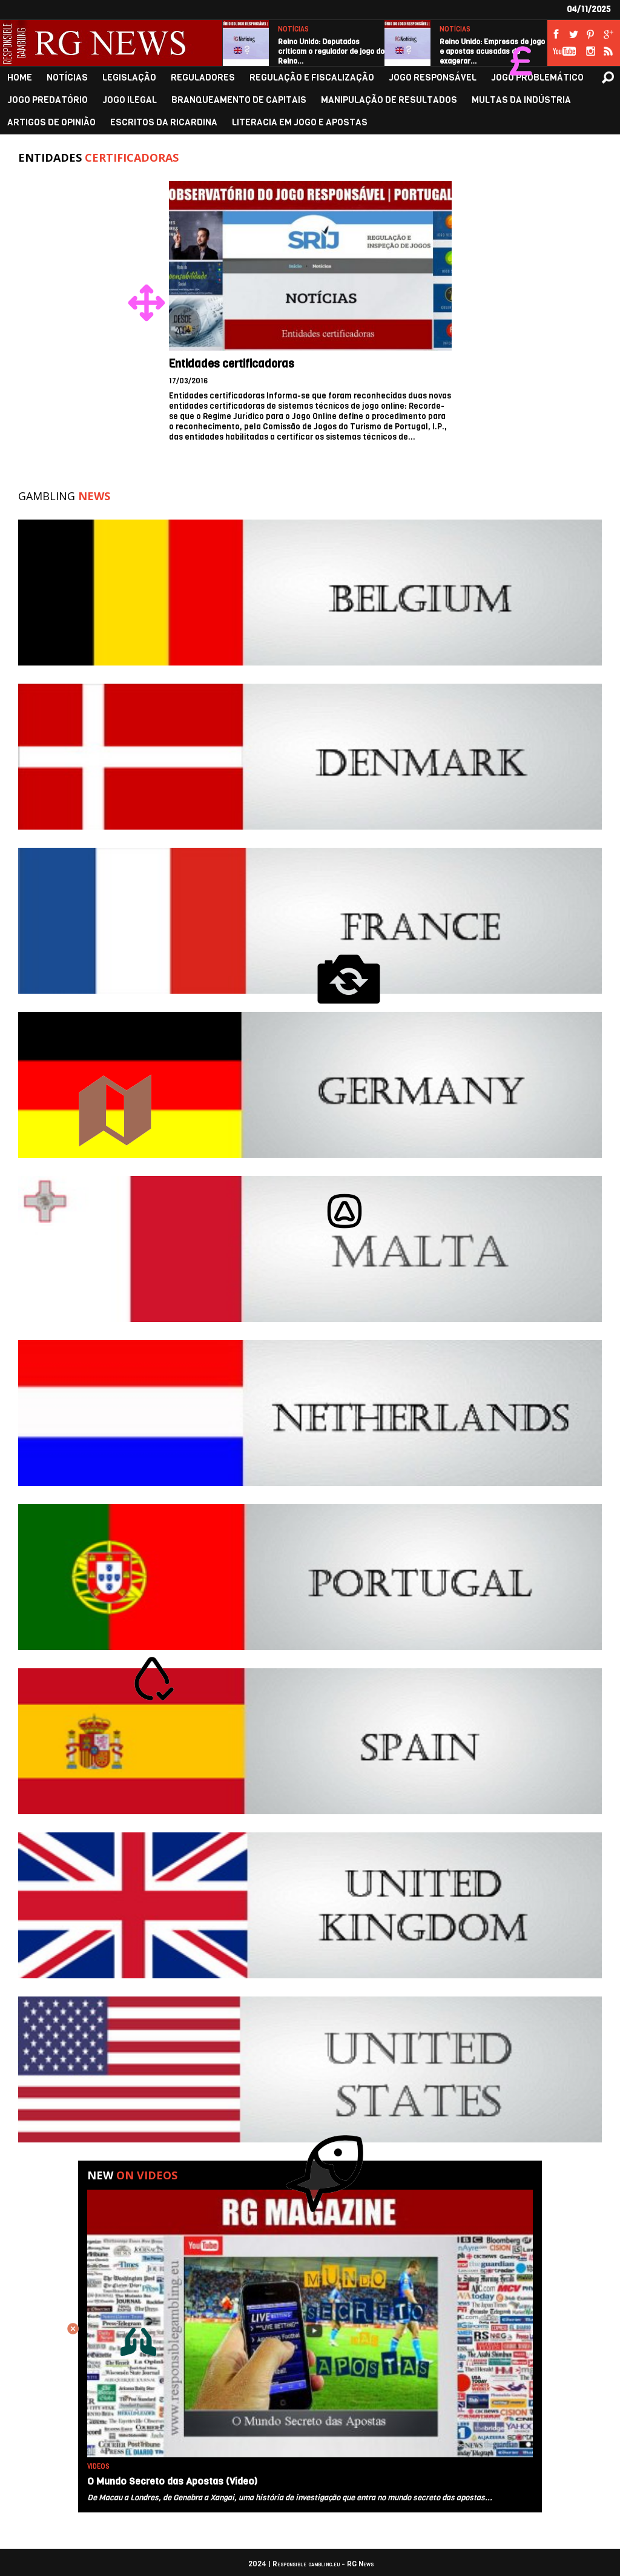  What do you see at coordinates (349, 979) in the screenshot?
I see `switch between front and rear camera` at bounding box center [349, 979].